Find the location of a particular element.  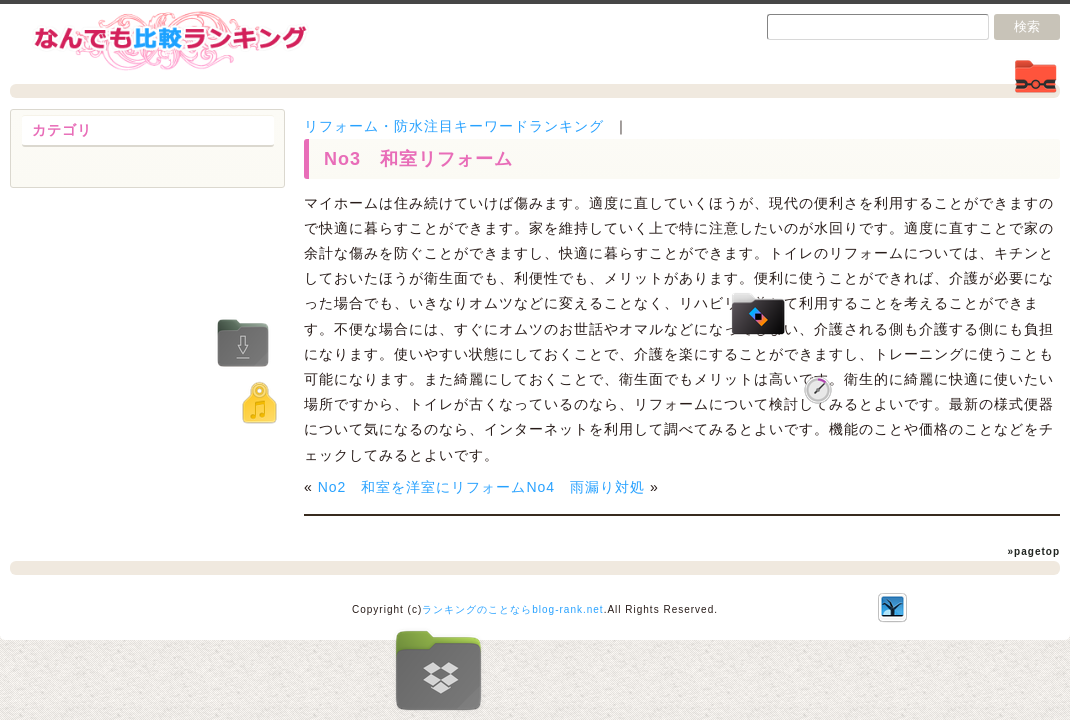

open sysprof system profiler application is located at coordinates (818, 390).